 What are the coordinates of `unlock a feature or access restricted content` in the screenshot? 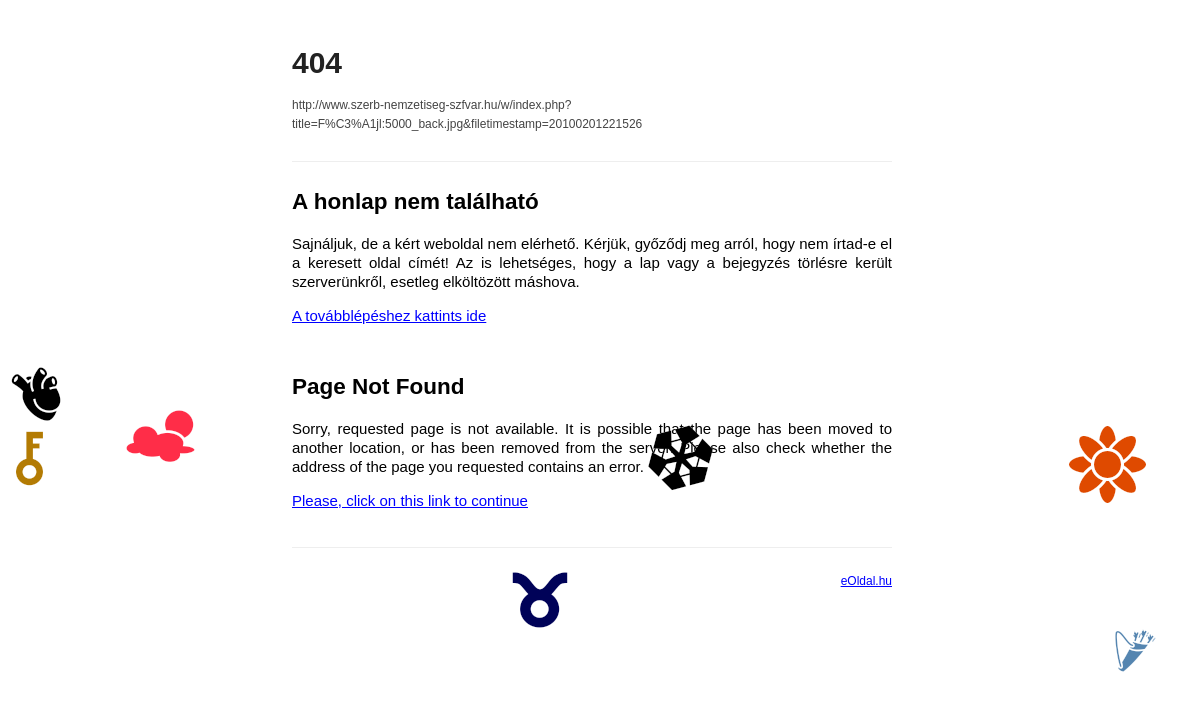 It's located at (29, 458).